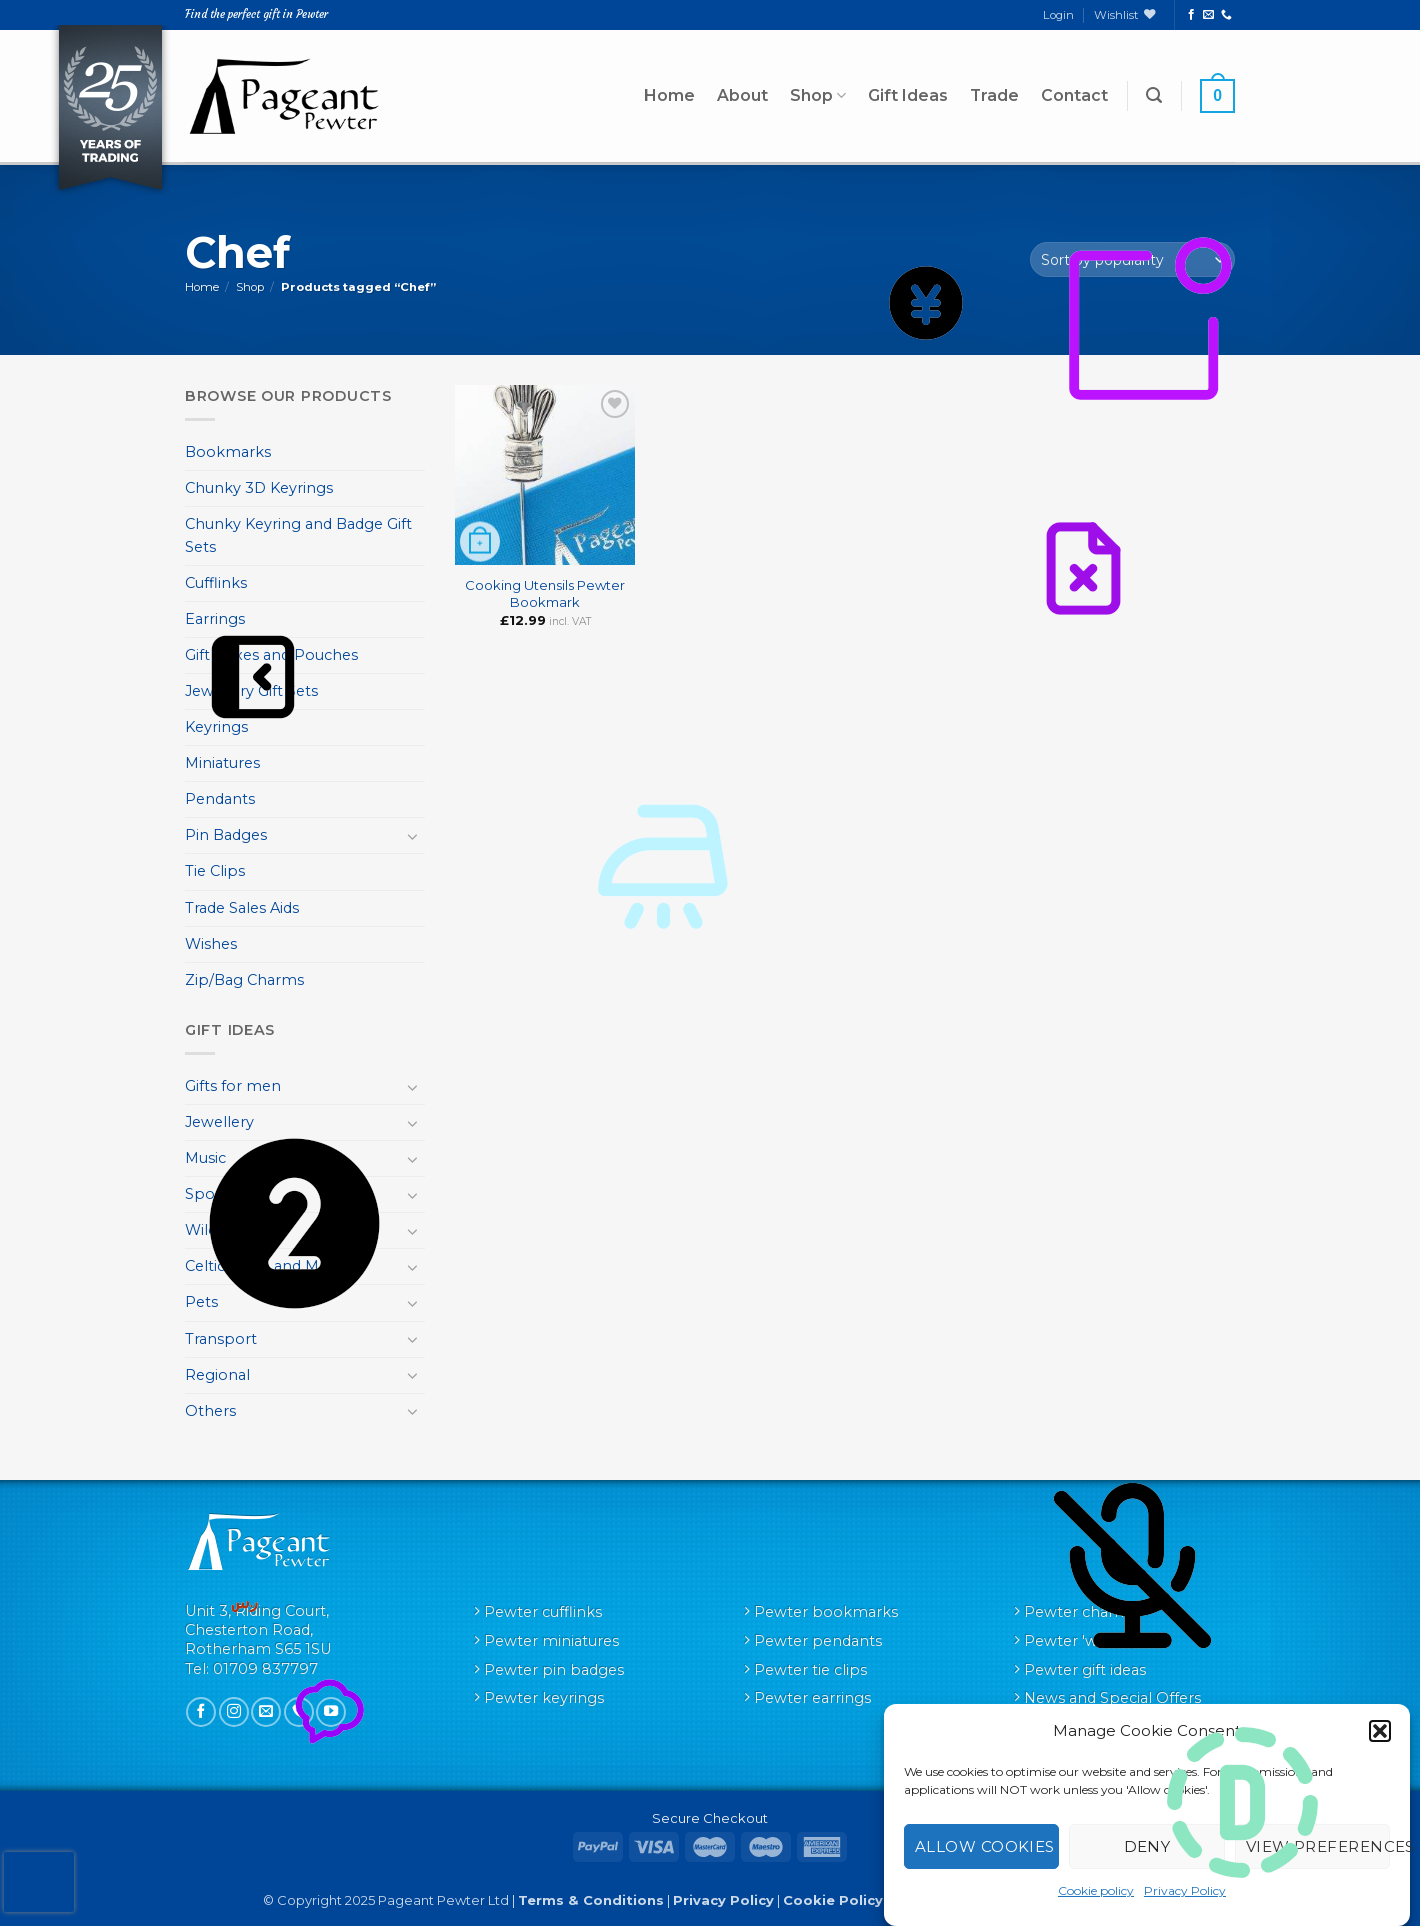  What do you see at coordinates (1147, 322) in the screenshot?
I see `view notifications` at bounding box center [1147, 322].